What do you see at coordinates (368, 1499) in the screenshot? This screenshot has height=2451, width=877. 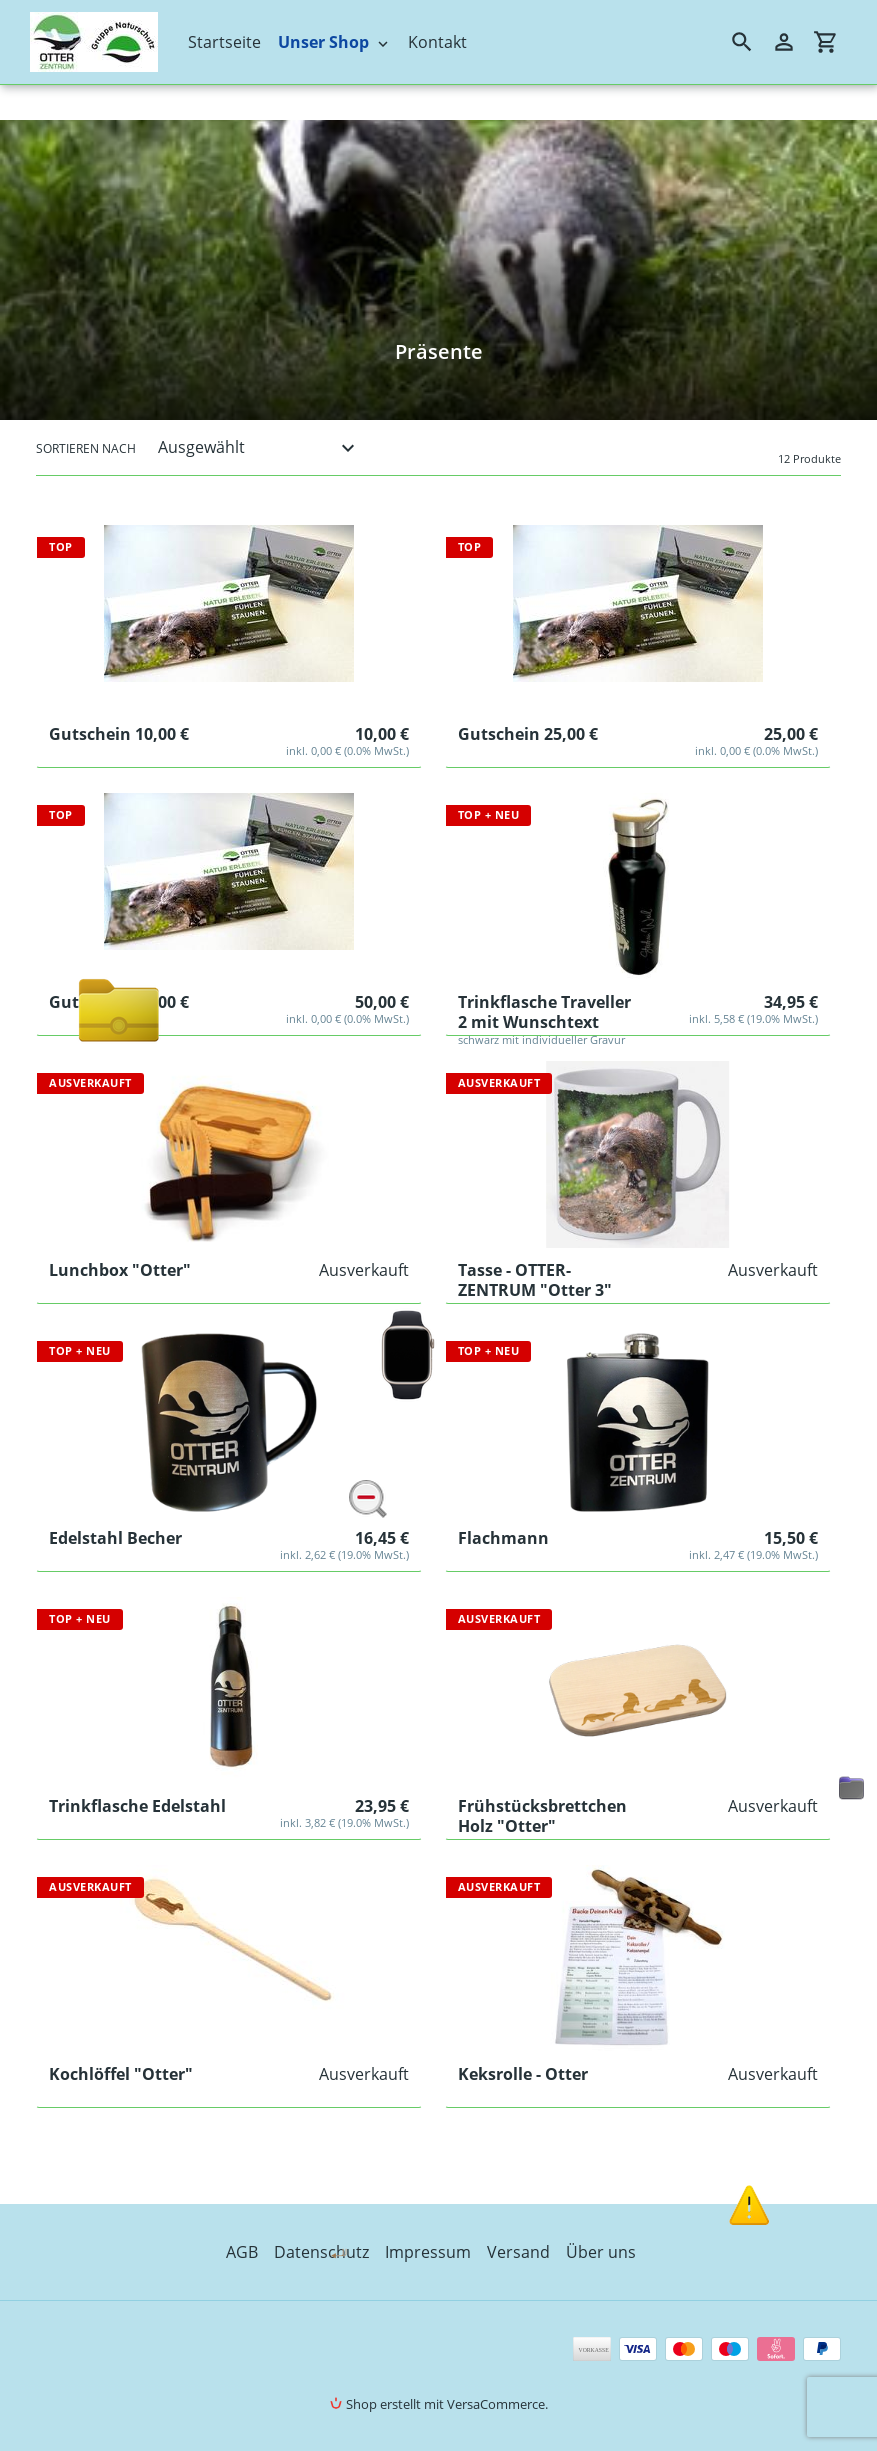 I see `zoom out to see more content` at bounding box center [368, 1499].